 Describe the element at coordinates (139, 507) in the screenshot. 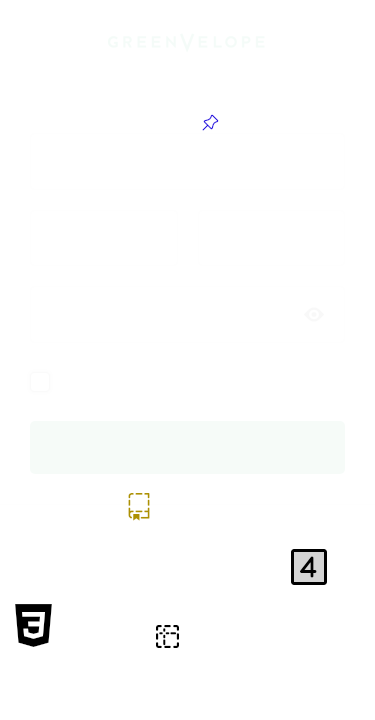

I see `create a new repository from a template` at that location.